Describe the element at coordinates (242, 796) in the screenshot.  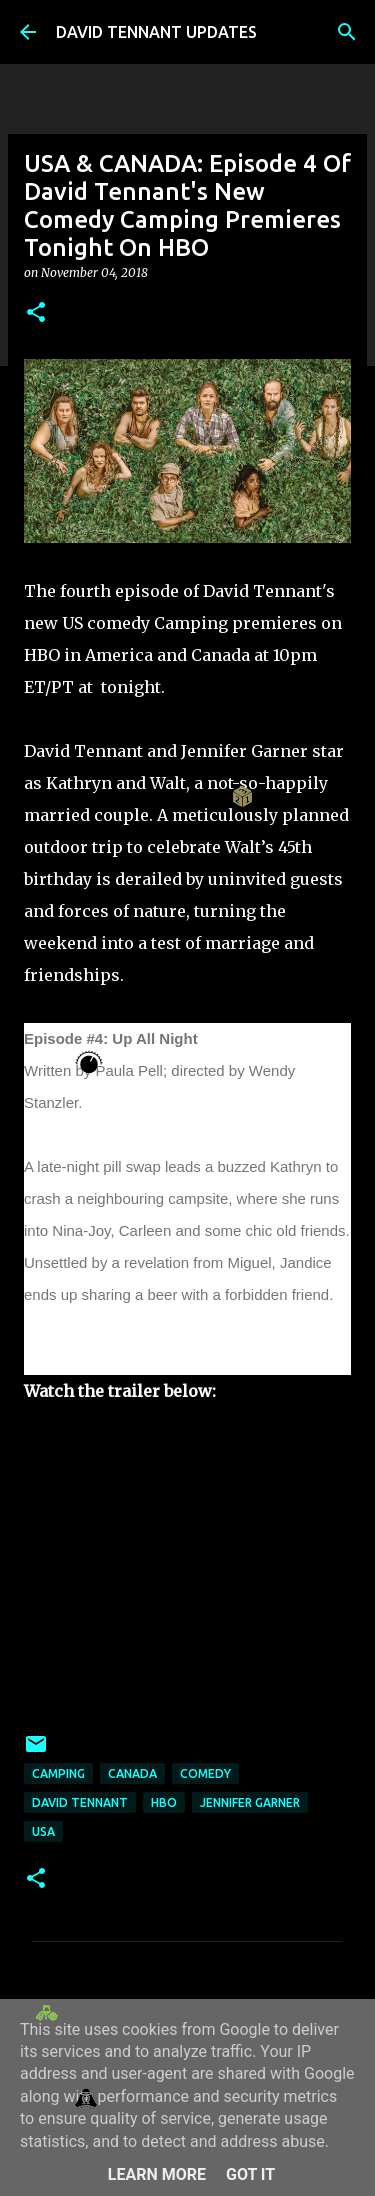
I see `roll dice or randomize selection` at that location.